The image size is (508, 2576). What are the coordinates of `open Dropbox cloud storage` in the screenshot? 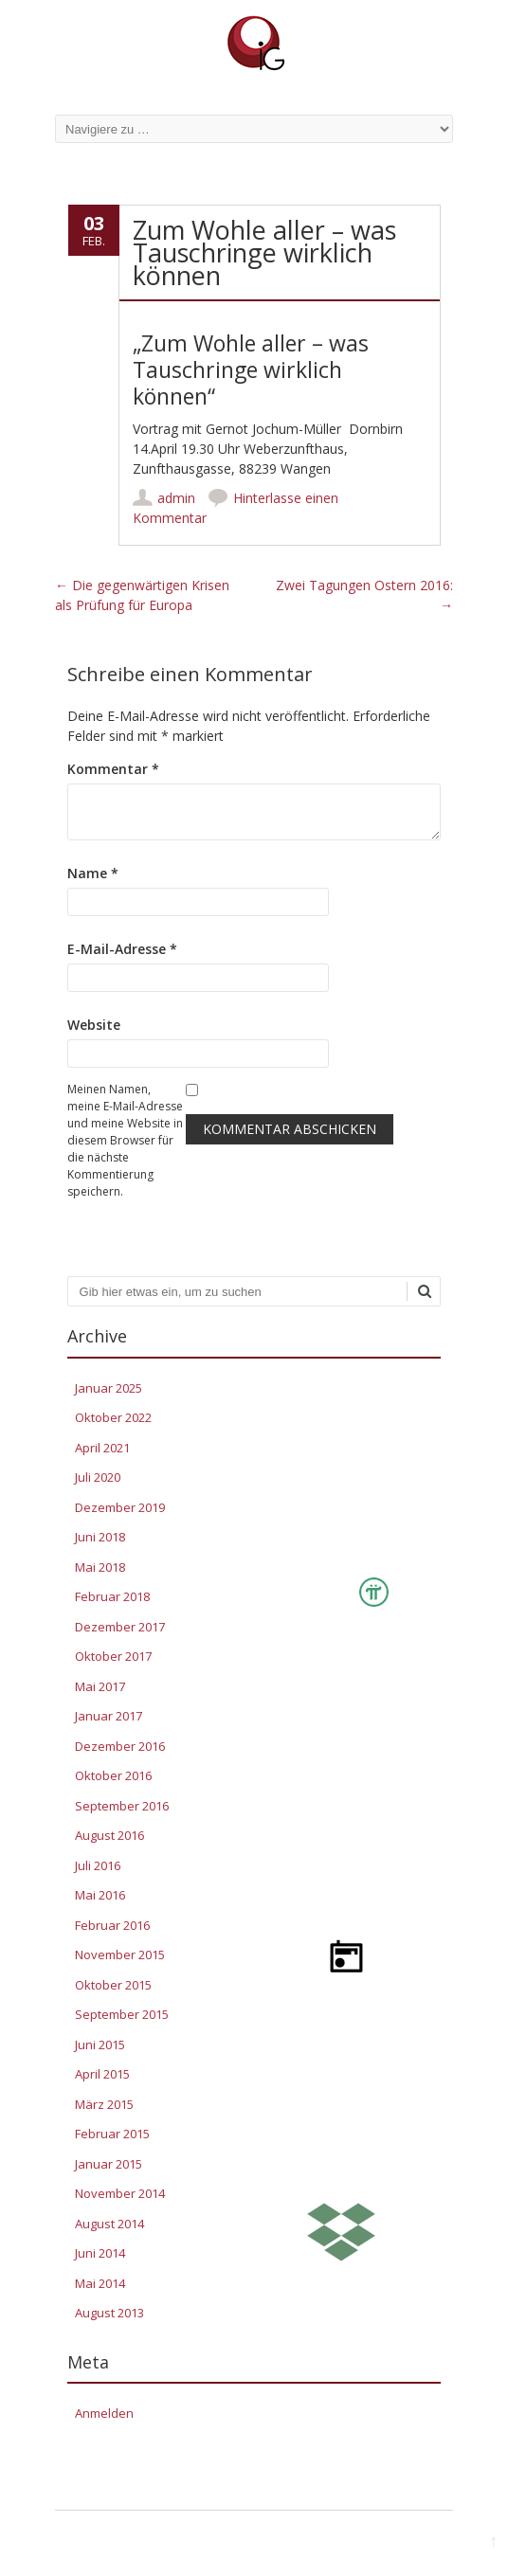 It's located at (341, 2232).